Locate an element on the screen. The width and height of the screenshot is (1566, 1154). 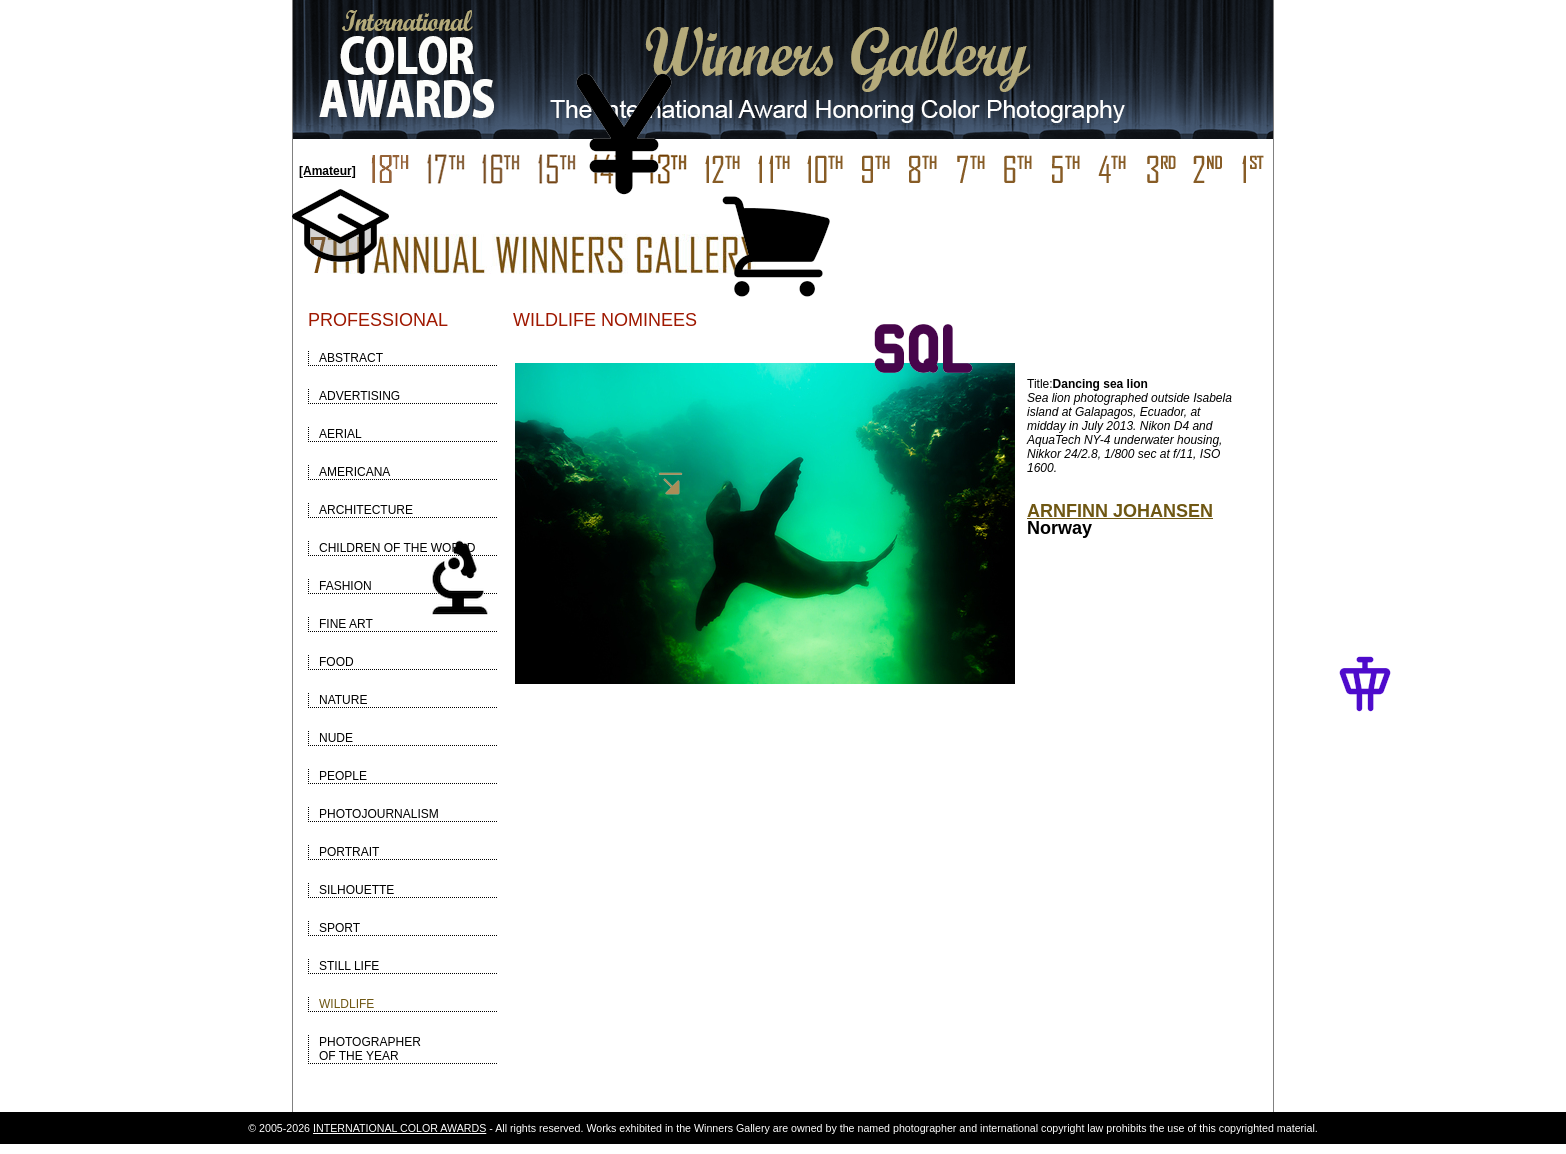
access education or learning resources is located at coordinates (340, 228).